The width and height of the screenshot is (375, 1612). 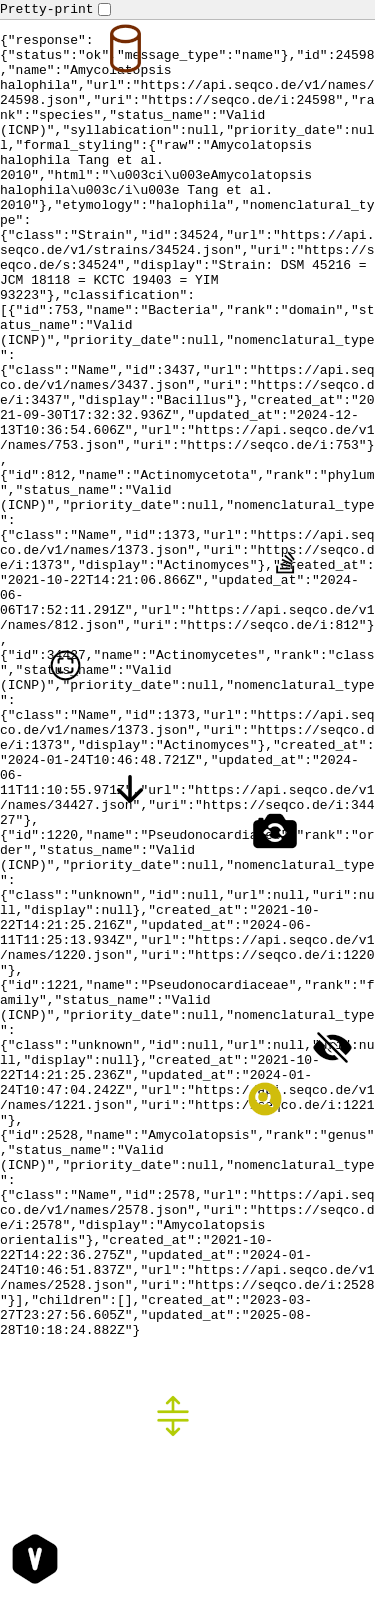 I want to click on split content vertically, so click(x=173, y=1416).